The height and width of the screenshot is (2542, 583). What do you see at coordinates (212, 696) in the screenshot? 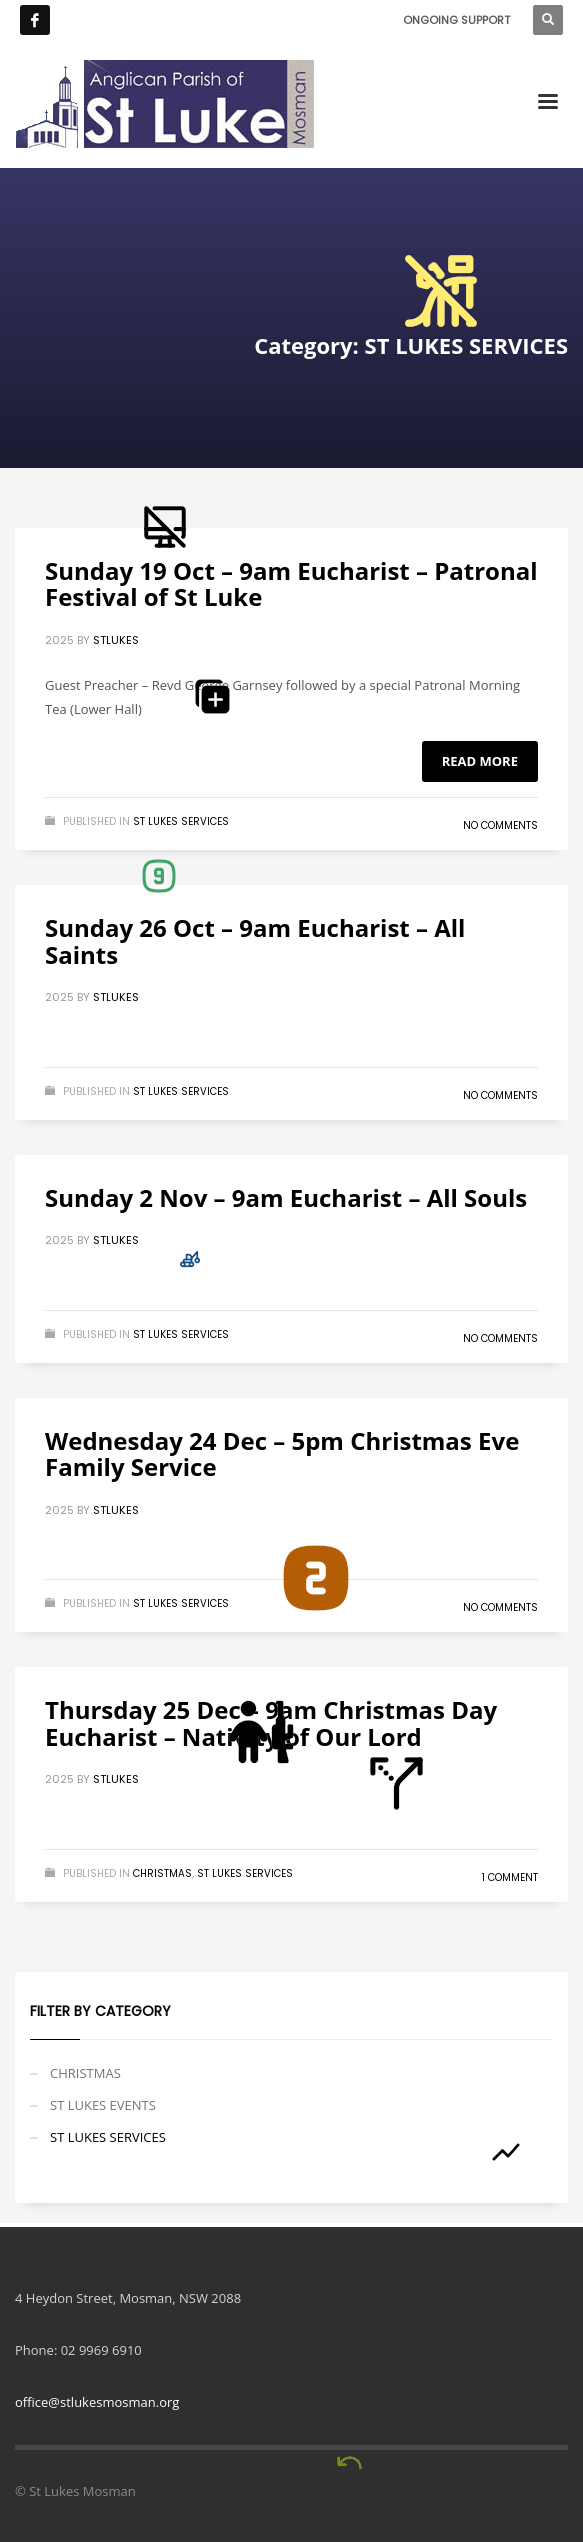
I see `duplicate or copy an item` at bounding box center [212, 696].